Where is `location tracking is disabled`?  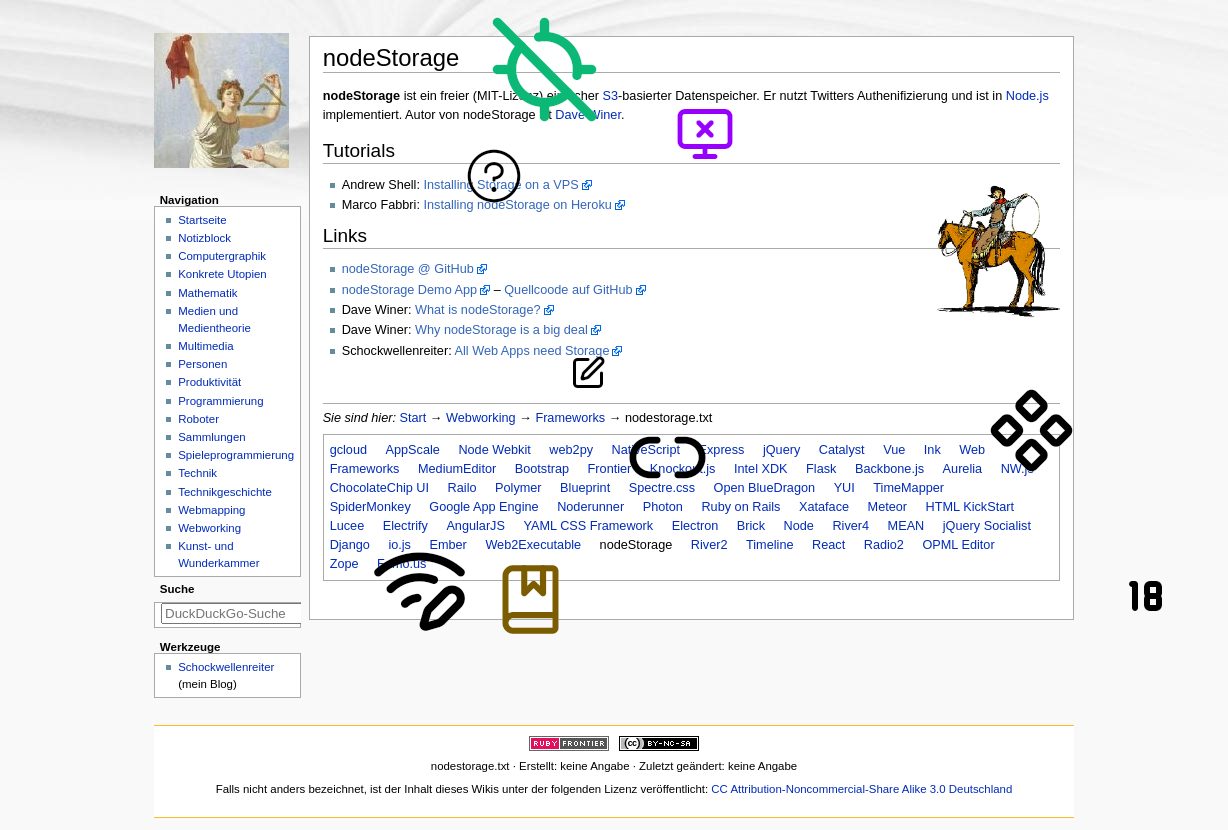 location tracking is disabled is located at coordinates (544, 69).